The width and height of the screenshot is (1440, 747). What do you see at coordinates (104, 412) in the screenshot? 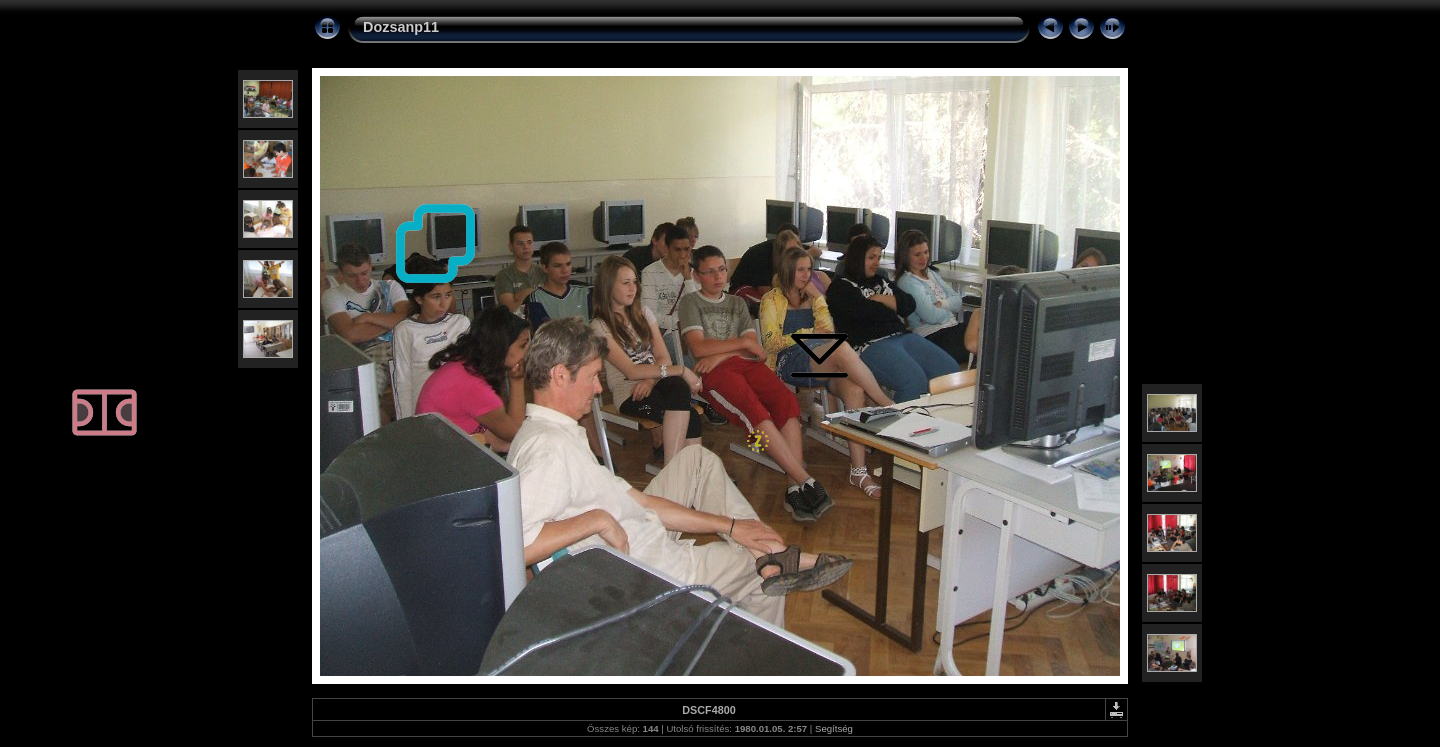
I see `view basketball court availability` at bounding box center [104, 412].